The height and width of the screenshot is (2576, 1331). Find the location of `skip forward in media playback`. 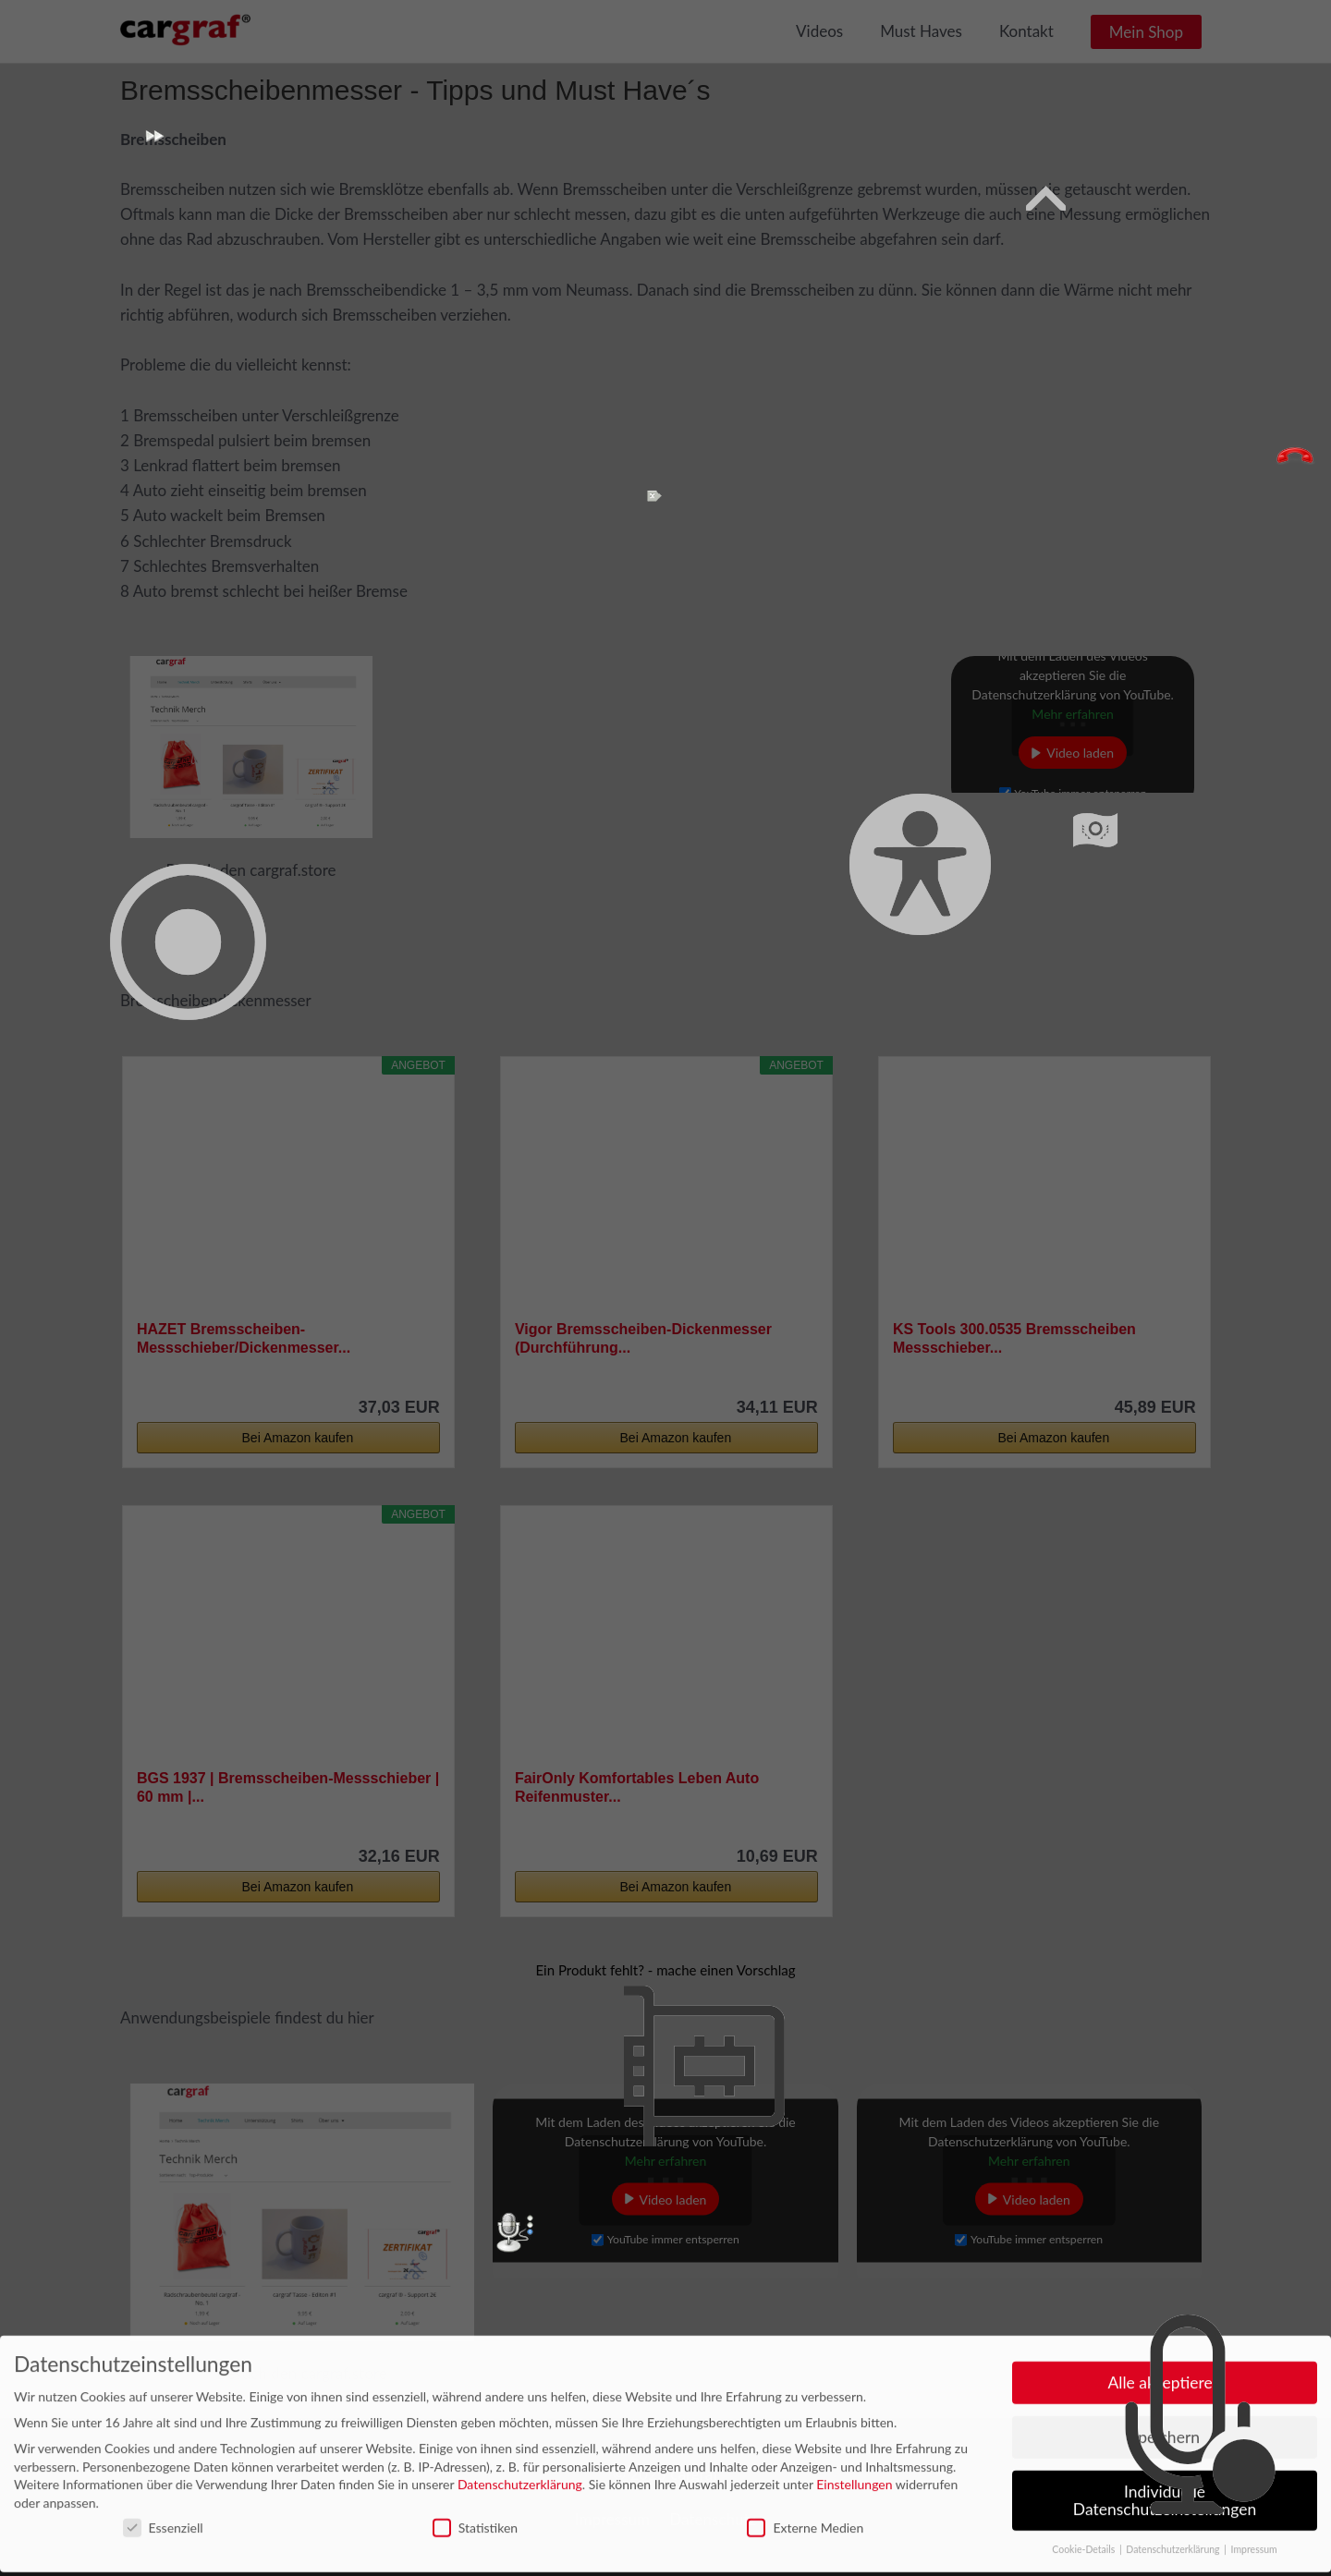

skip forward in media playback is located at coordinates (154, 136).